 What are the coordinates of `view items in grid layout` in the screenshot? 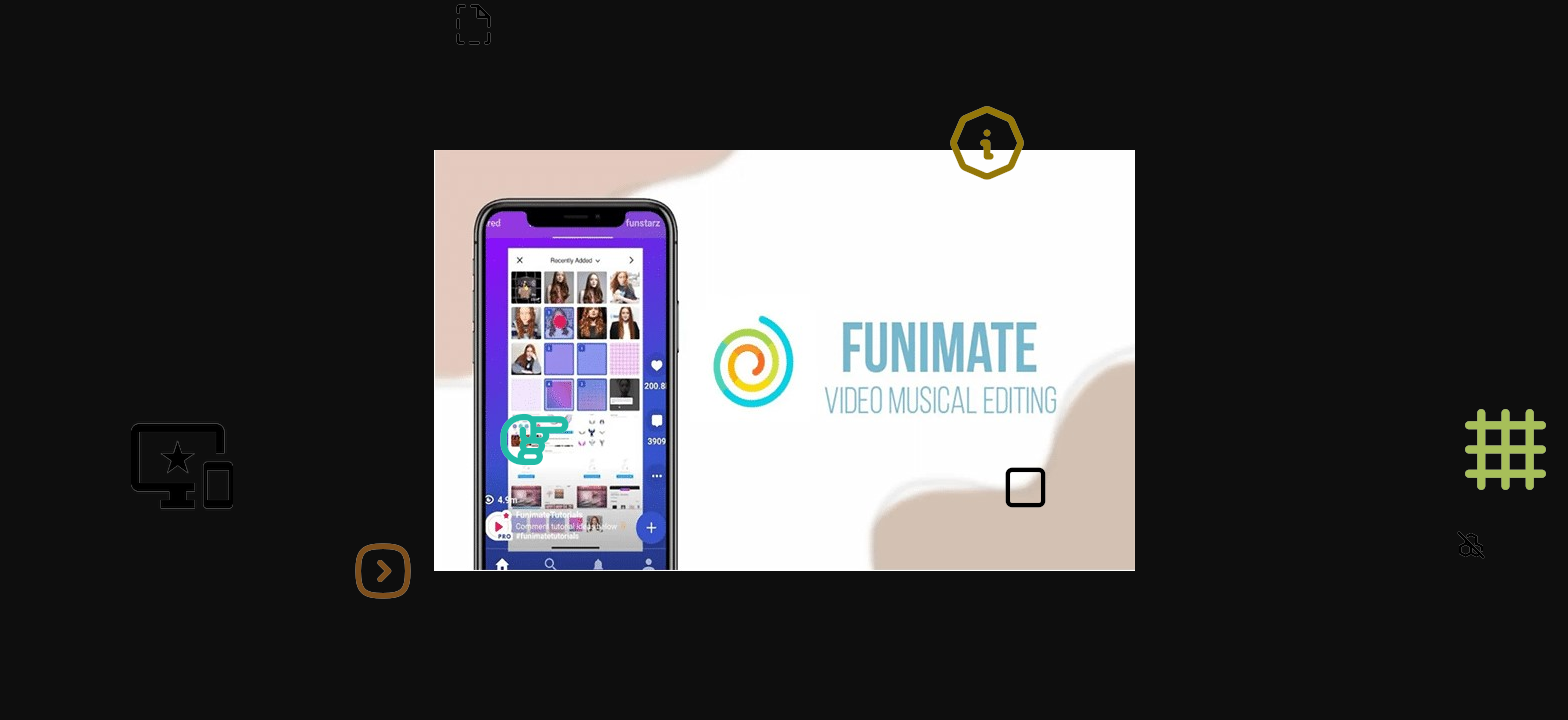 It's located at (1505, 449).